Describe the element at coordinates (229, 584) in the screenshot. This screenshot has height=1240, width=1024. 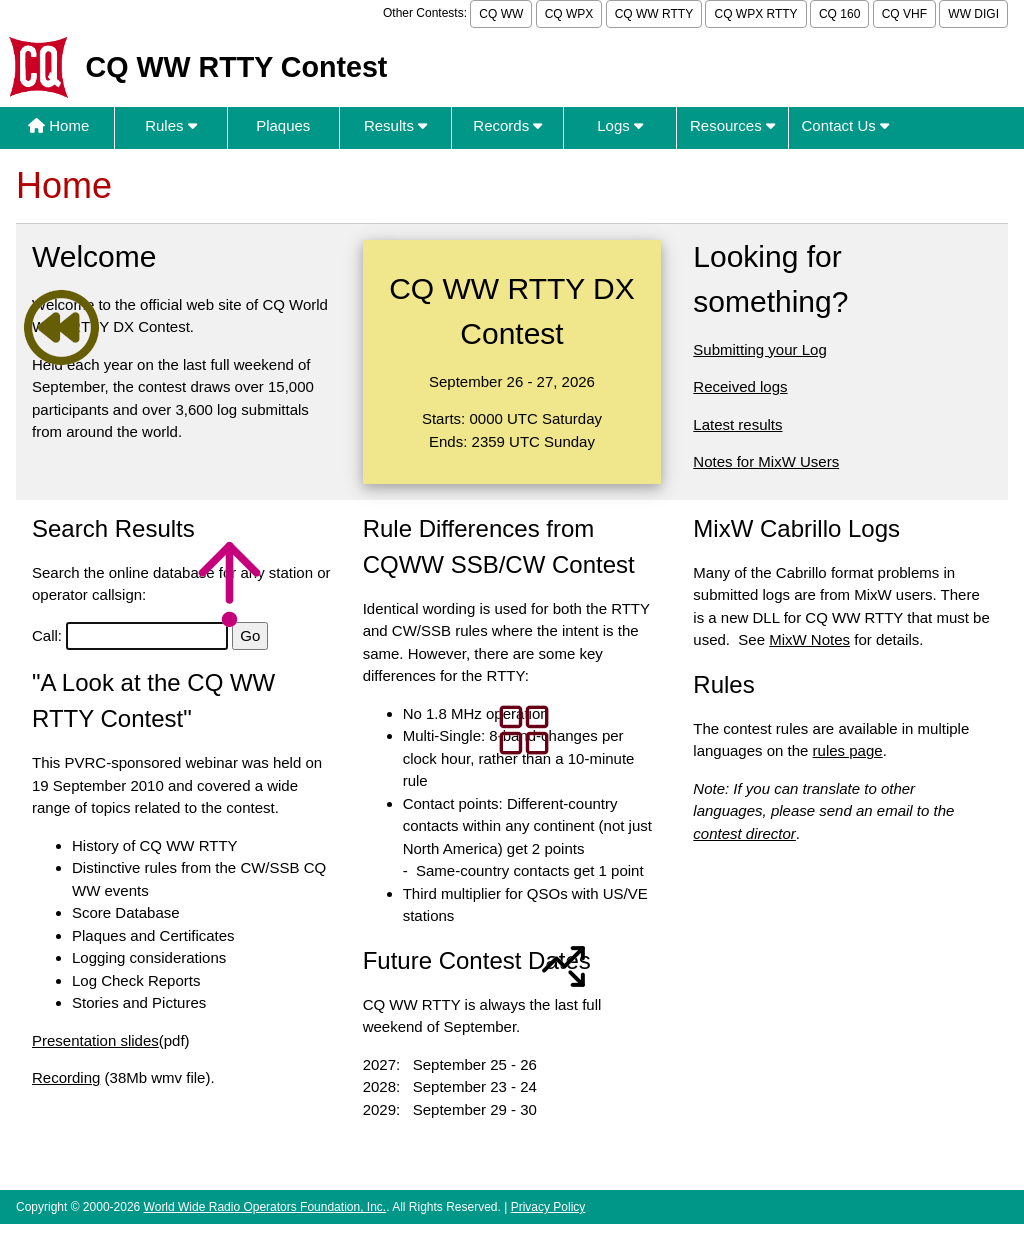
I see `upload from current location` at that location.